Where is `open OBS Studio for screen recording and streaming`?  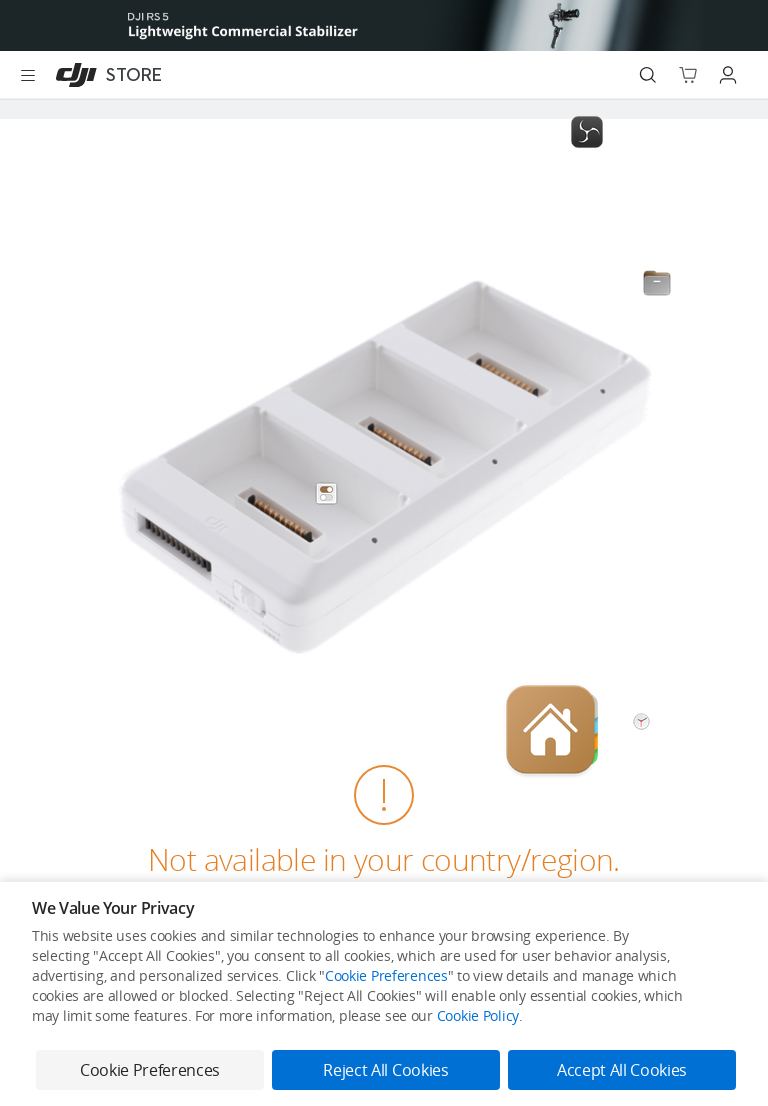
open OBS Studio for screen recording and streaming is located at coordinates (587, 132).